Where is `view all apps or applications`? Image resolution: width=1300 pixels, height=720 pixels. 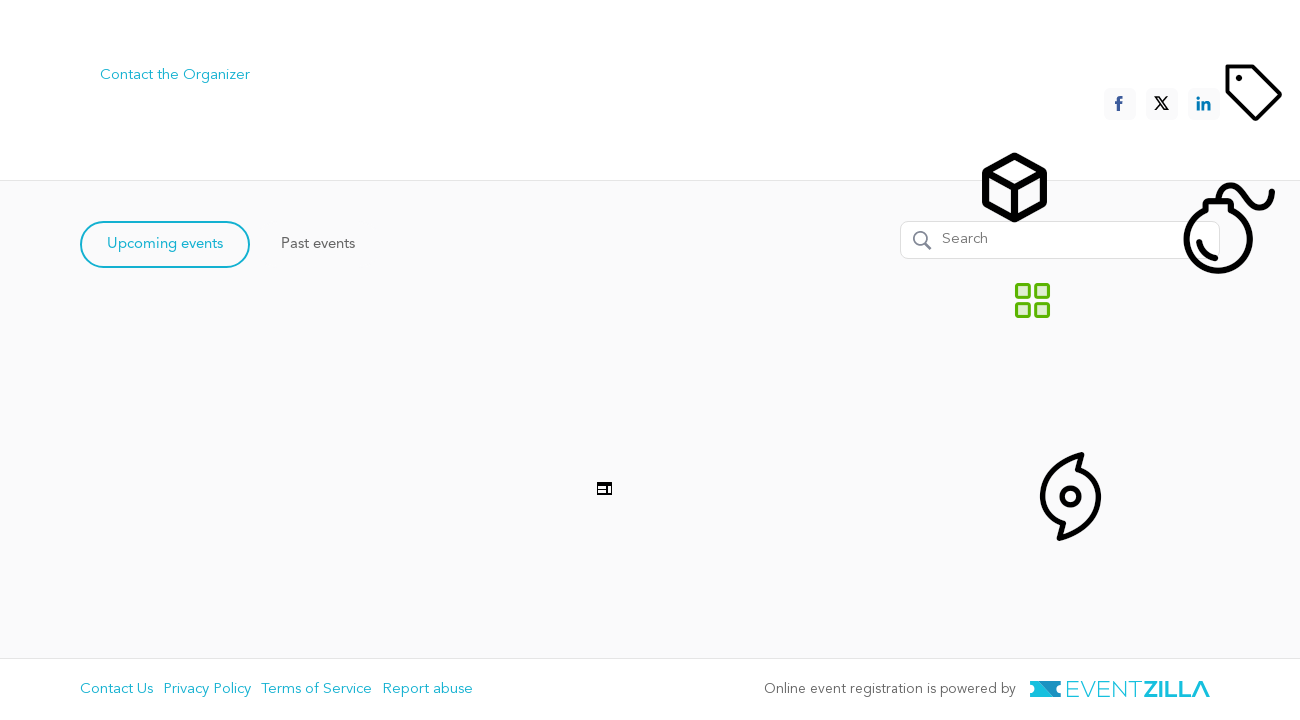
view all apps or applications is located at coordinates (1032, 300).